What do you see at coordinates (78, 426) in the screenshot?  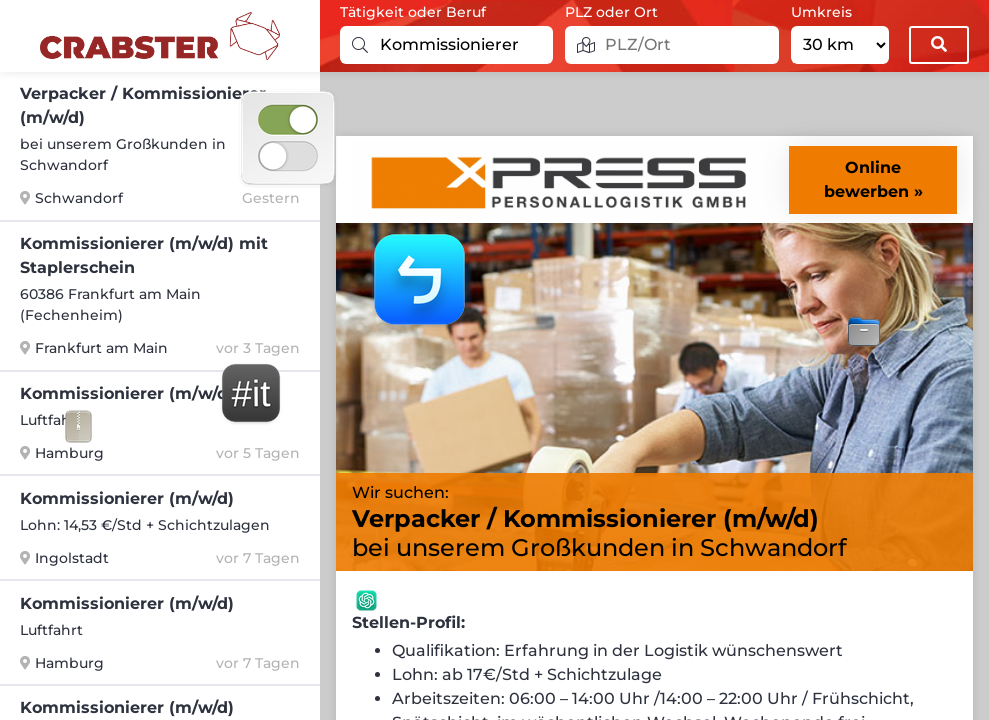 I see `open engrampa archive manager` at bounding box center [78, 426].